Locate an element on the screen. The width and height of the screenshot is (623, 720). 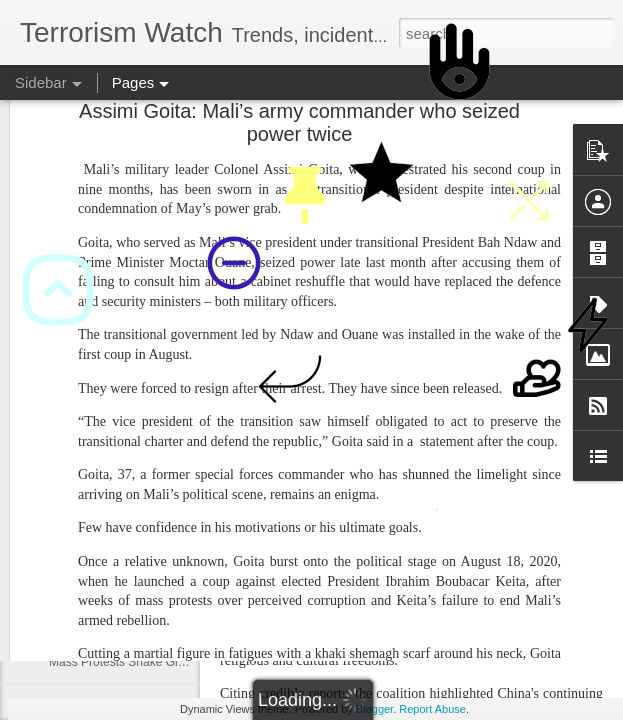
remove an item from a list is located at coordinates (234, 263).